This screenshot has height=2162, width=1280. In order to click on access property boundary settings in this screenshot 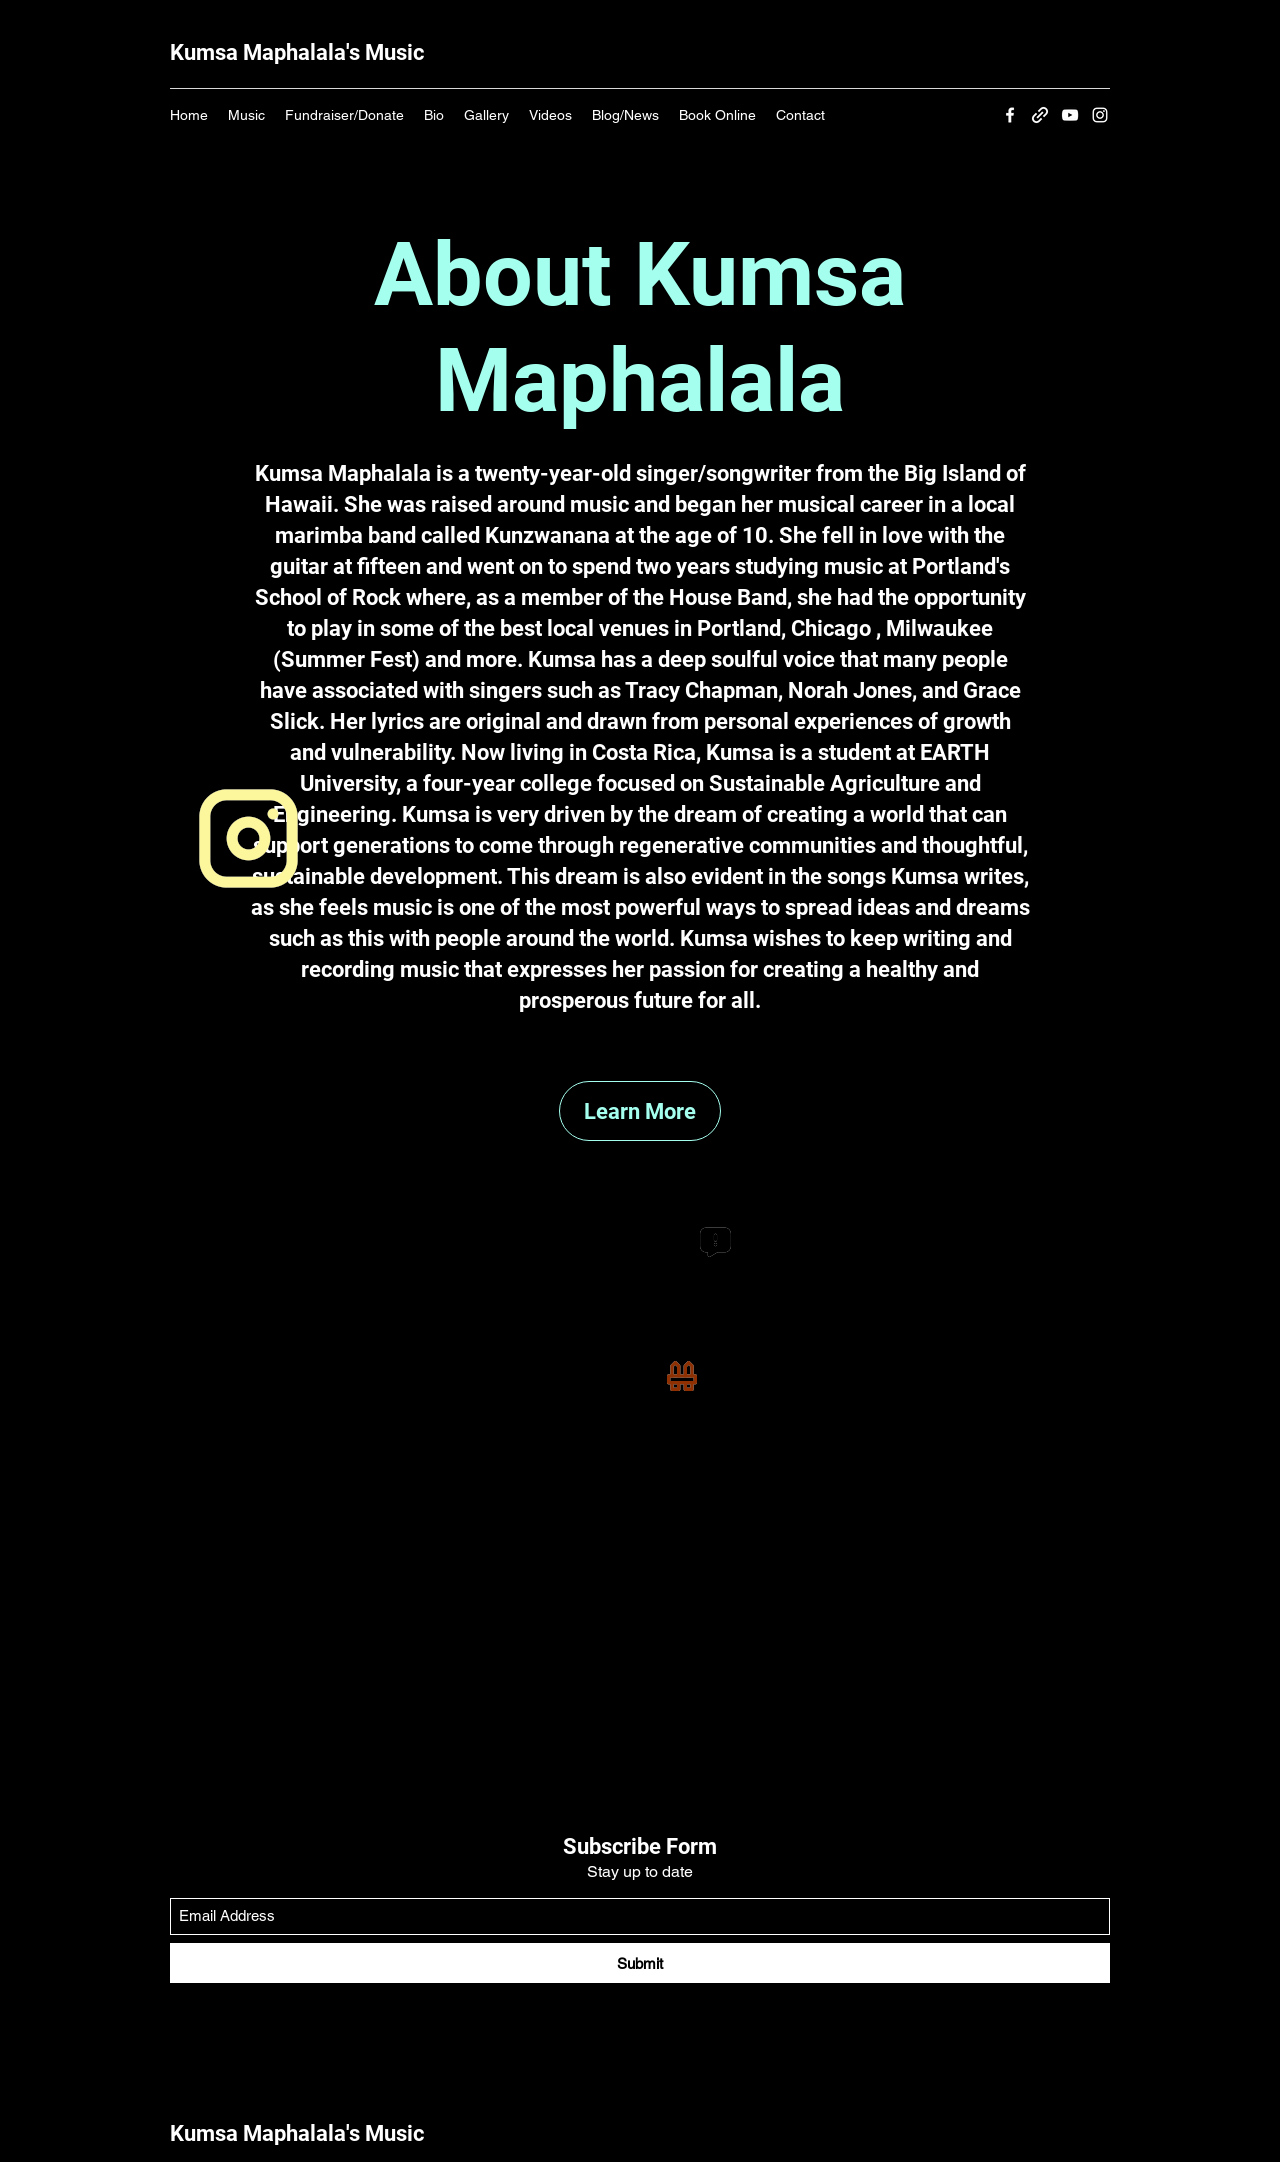, I will do `click(682, 1376)`.